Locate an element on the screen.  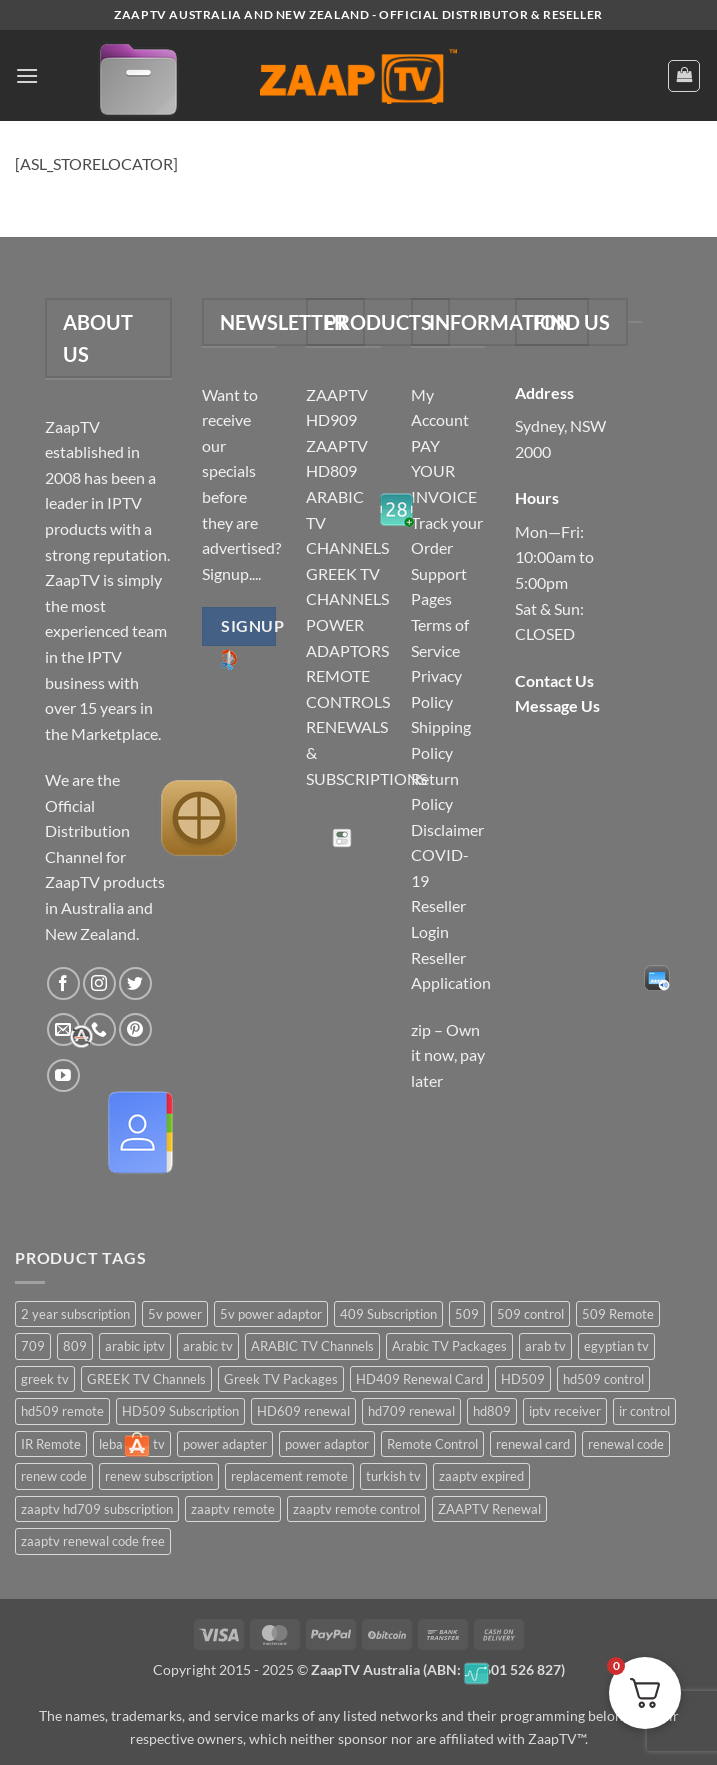
open system settings or preferences is located at coordinates (342, 838).